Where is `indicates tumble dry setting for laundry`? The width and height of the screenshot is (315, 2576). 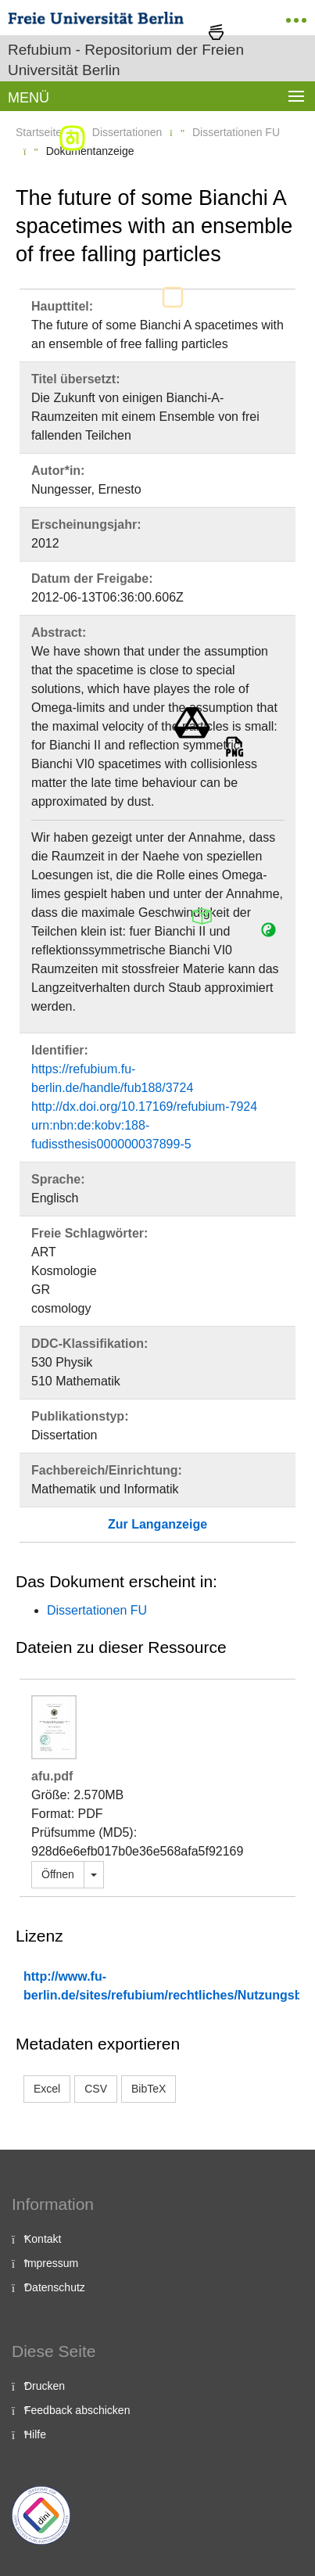
indicates tumble dry setting for laundry is located at coordinates (173, 297).